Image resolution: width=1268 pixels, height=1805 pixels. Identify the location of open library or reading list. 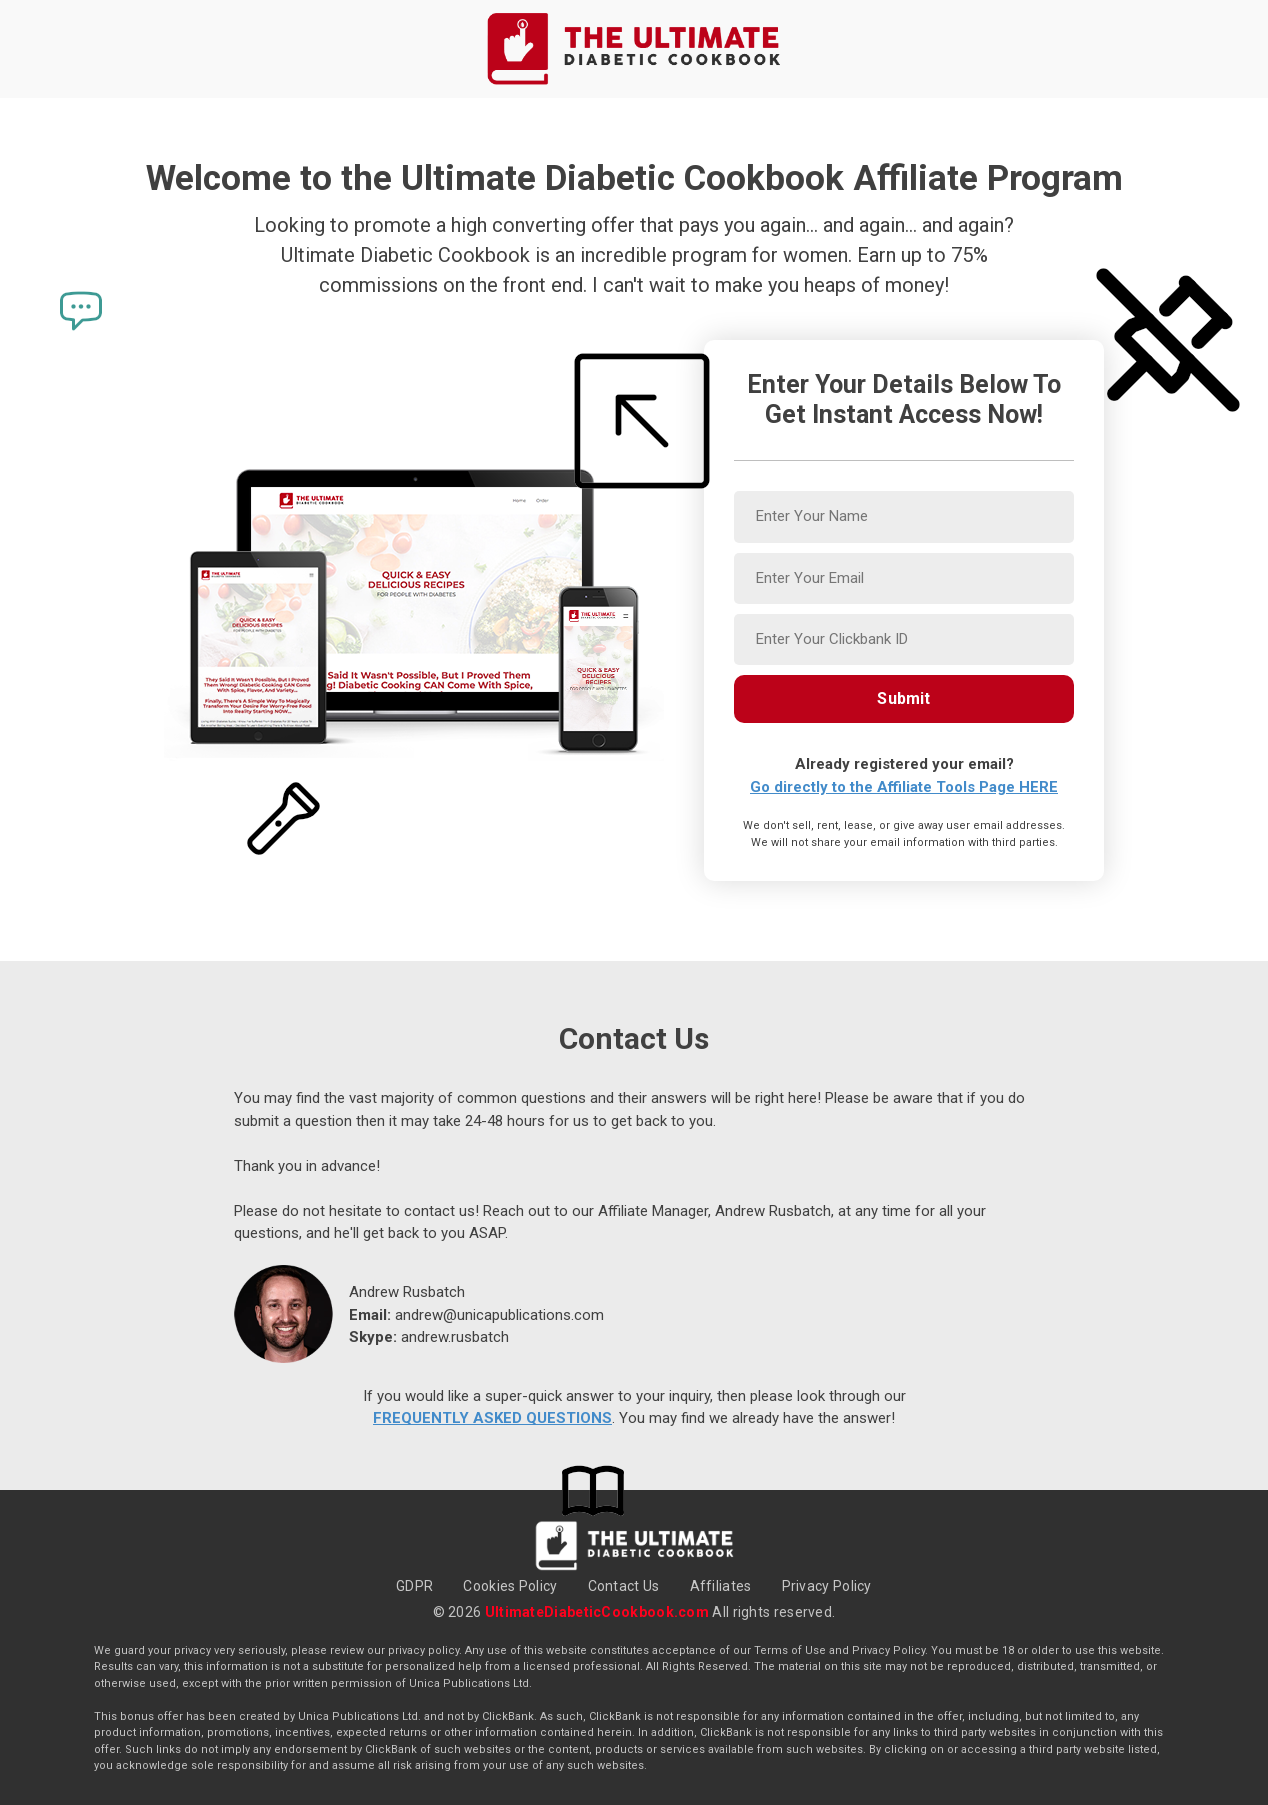
(593, 1491).